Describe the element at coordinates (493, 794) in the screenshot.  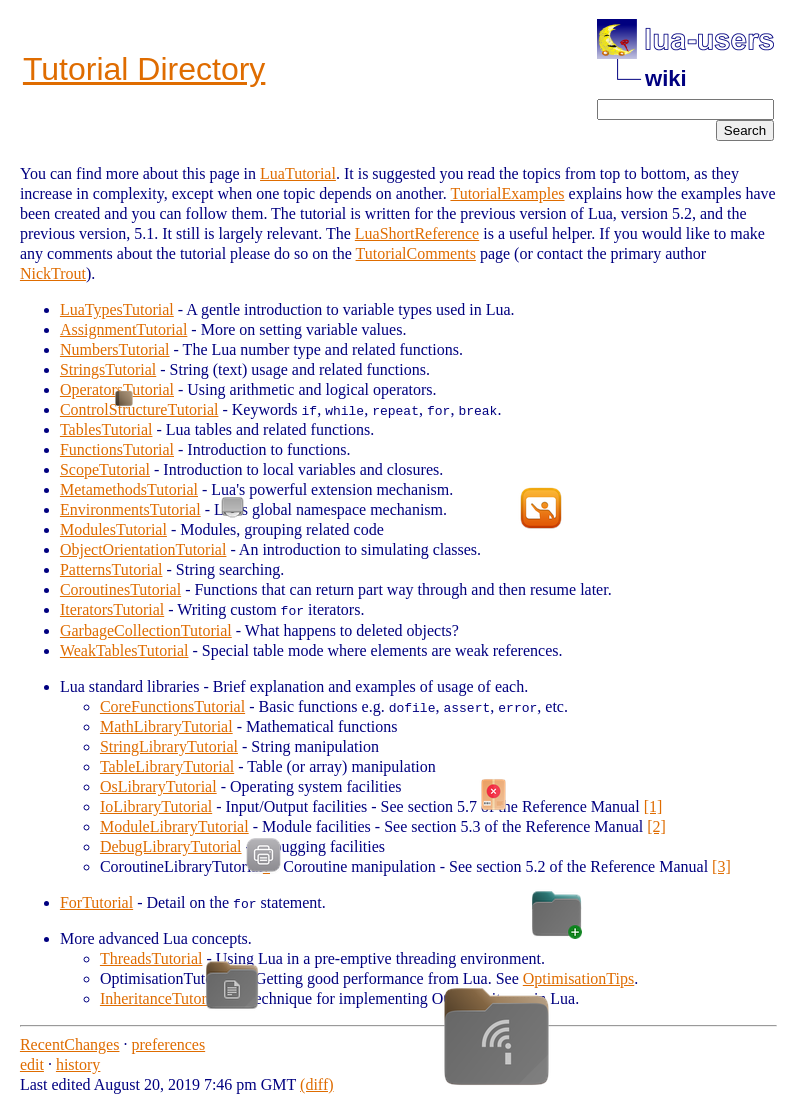
I see `indicates a package scheduled for removal` at that location.